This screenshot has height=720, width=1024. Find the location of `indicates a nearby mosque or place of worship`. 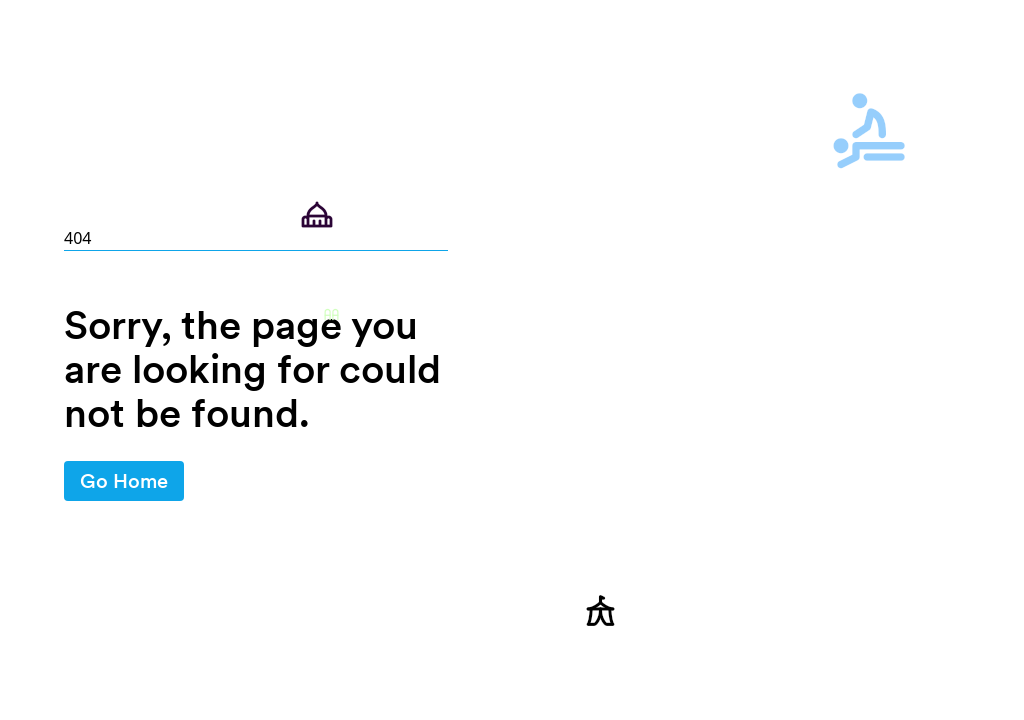

indicates a nearby mosque or place of worship is located at coordinates (317, 216).